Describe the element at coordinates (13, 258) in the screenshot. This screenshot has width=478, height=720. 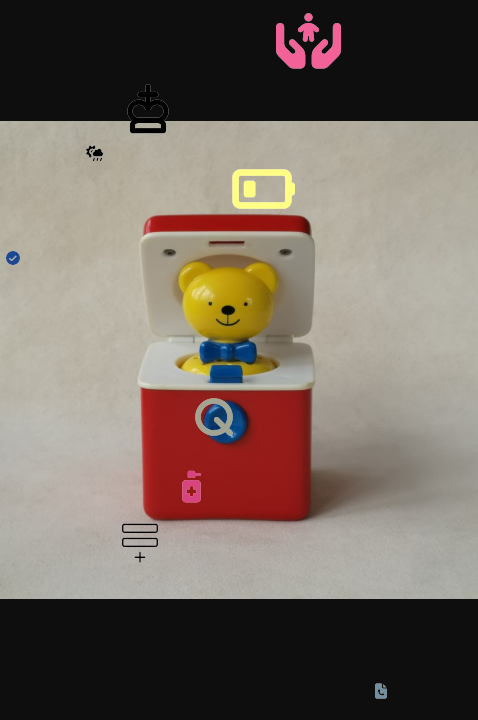
I see `indicates a test or validation has passed` at that location.